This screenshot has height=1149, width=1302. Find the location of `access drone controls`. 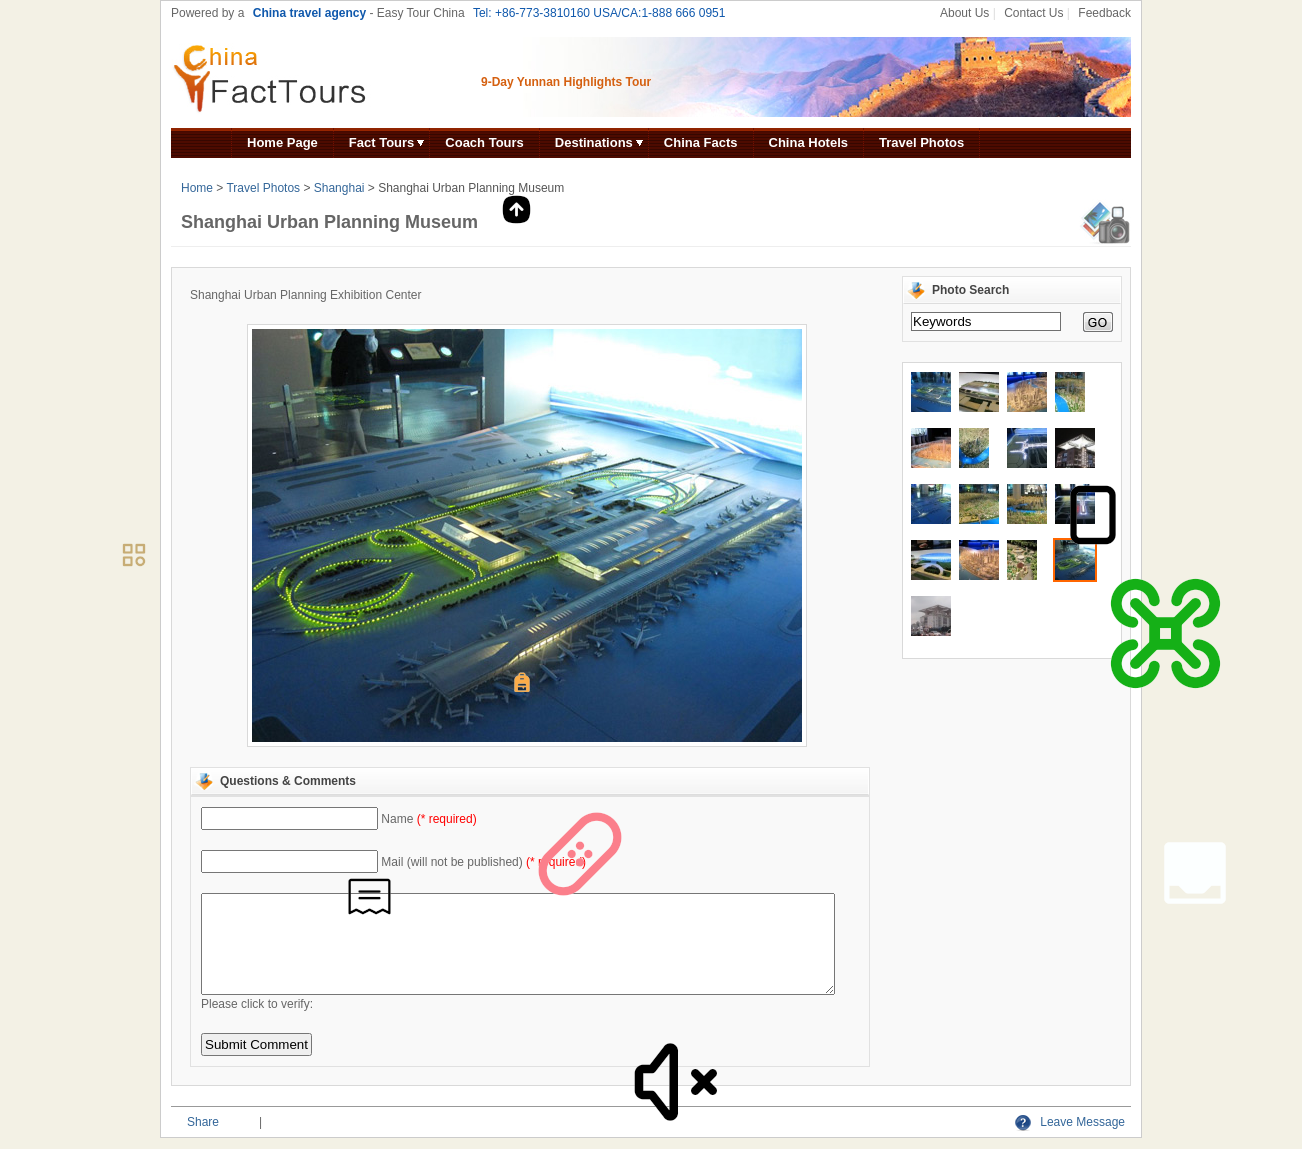

access drone controls is located at coordinates (1165, 633).